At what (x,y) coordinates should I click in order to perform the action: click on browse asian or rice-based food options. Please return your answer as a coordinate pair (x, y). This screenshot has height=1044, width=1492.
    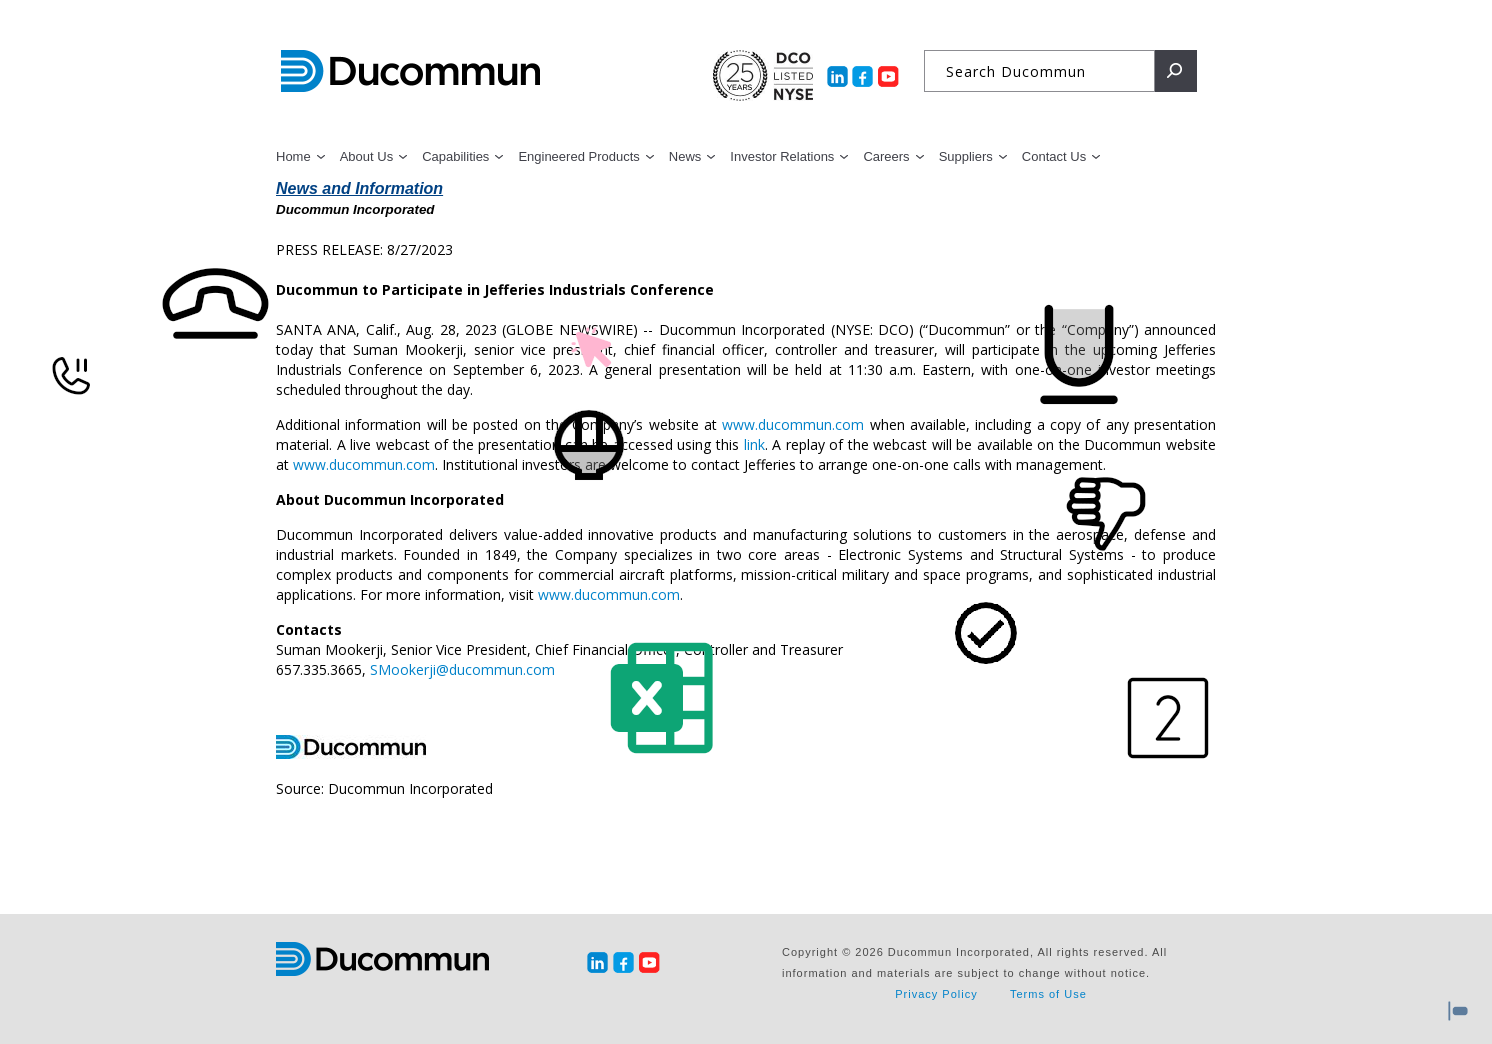
    Looking at the image, I should click on (589, 445).